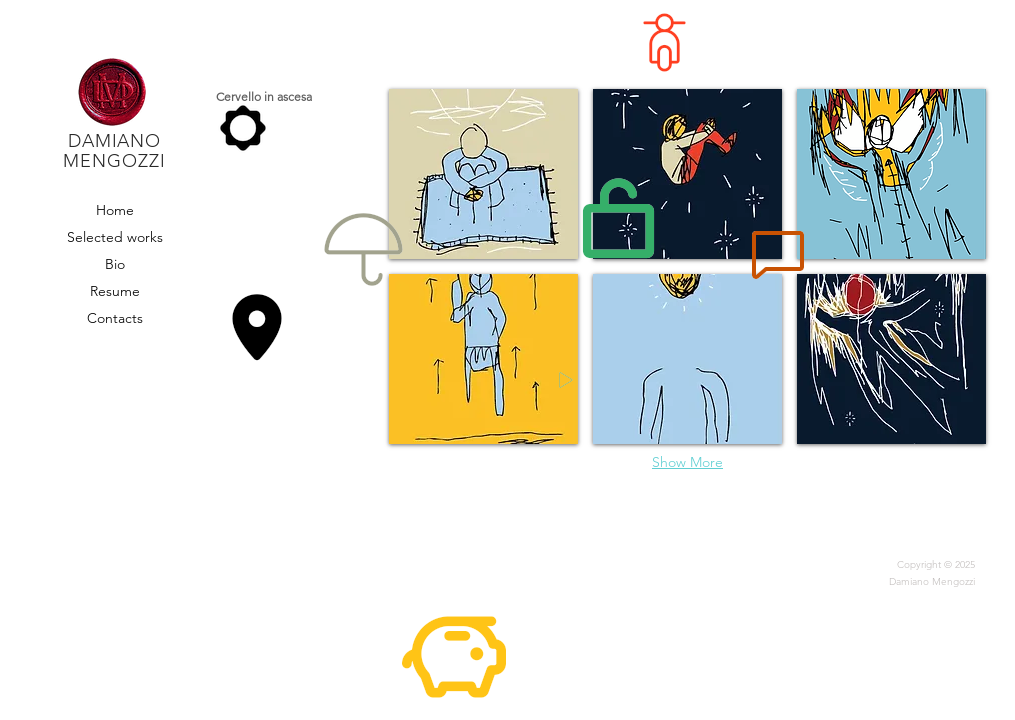 The width and height of the screenshot is (1015, 720). Describe the element at coordinates (363, 249) in the screenshot. I see `indicates weather protection or rain forecast` at that location.